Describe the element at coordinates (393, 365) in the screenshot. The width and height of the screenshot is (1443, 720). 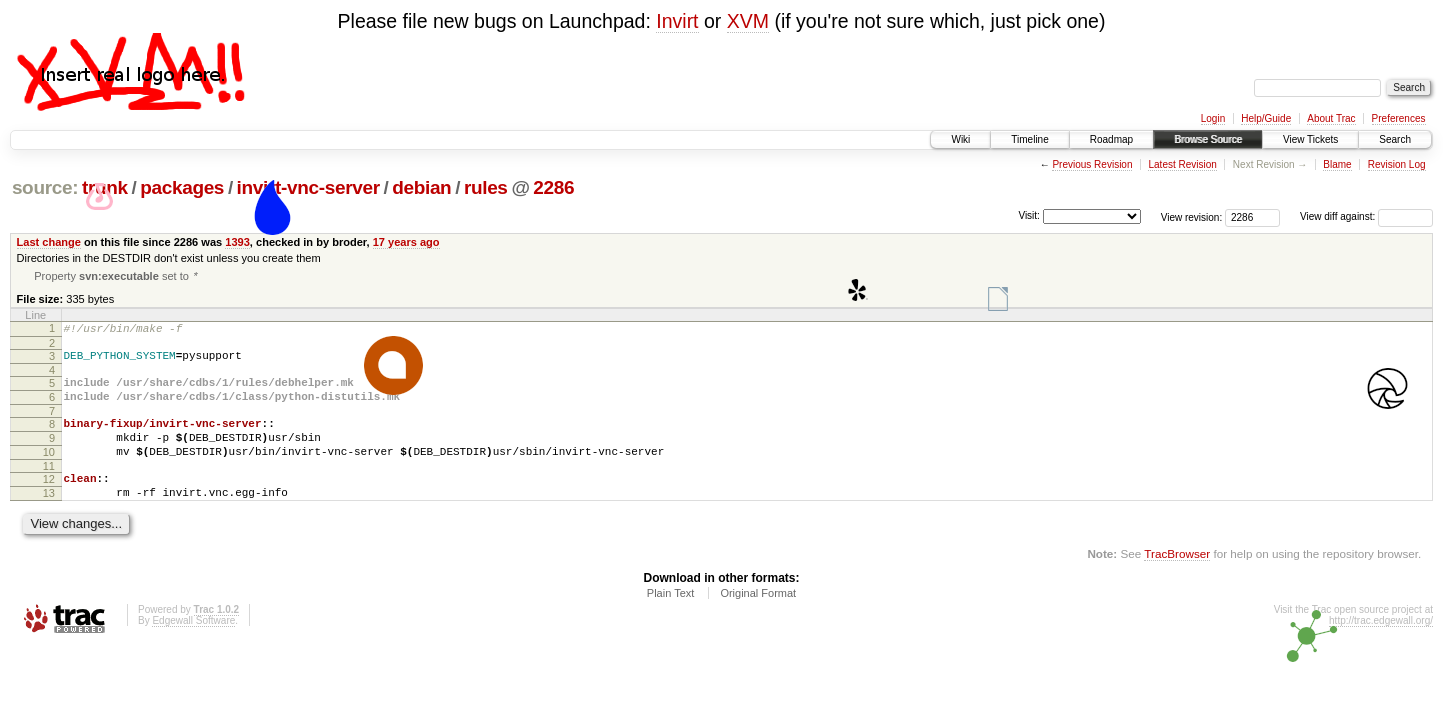
I see `open chatwoot customer support platform` at that location.